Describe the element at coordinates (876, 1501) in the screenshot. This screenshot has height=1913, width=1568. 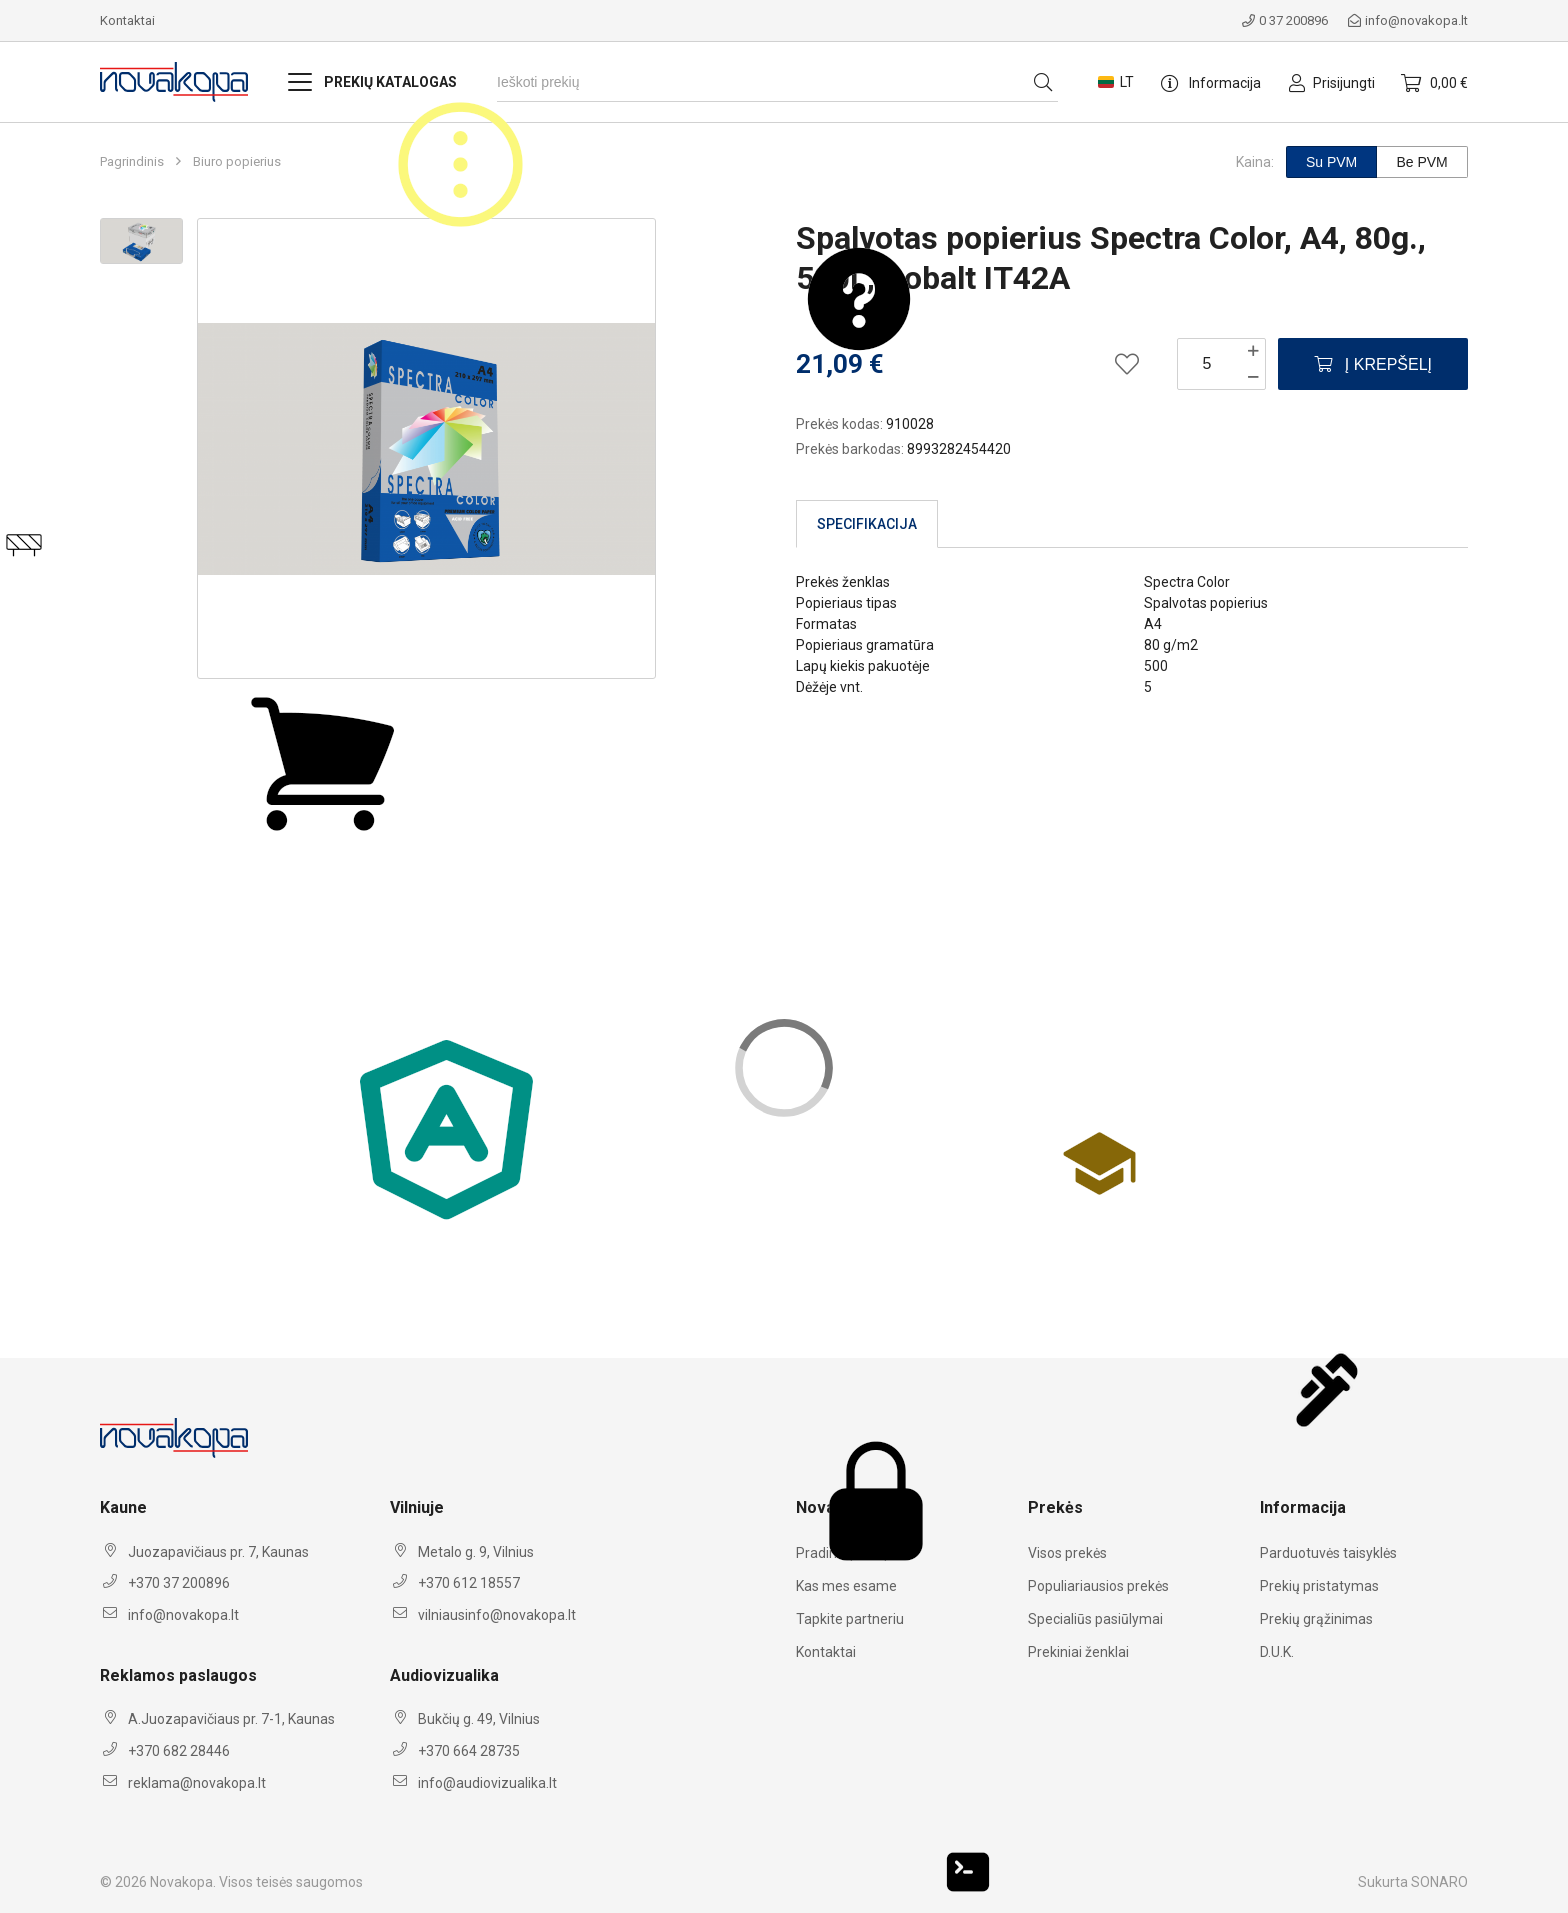
I see `indicates a locked or secured item` at that location.